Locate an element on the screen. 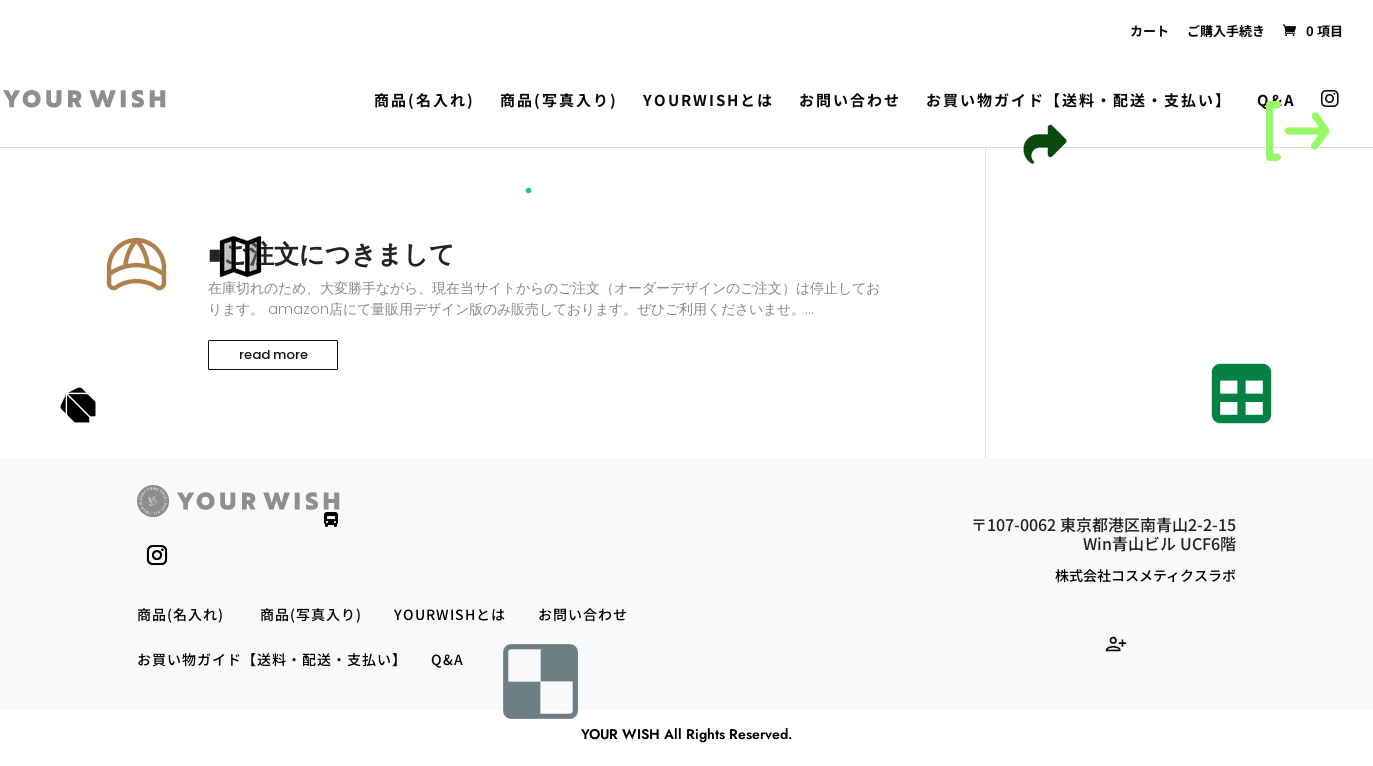  indicates an unread notification or new item is located at coordinates (528, 190).